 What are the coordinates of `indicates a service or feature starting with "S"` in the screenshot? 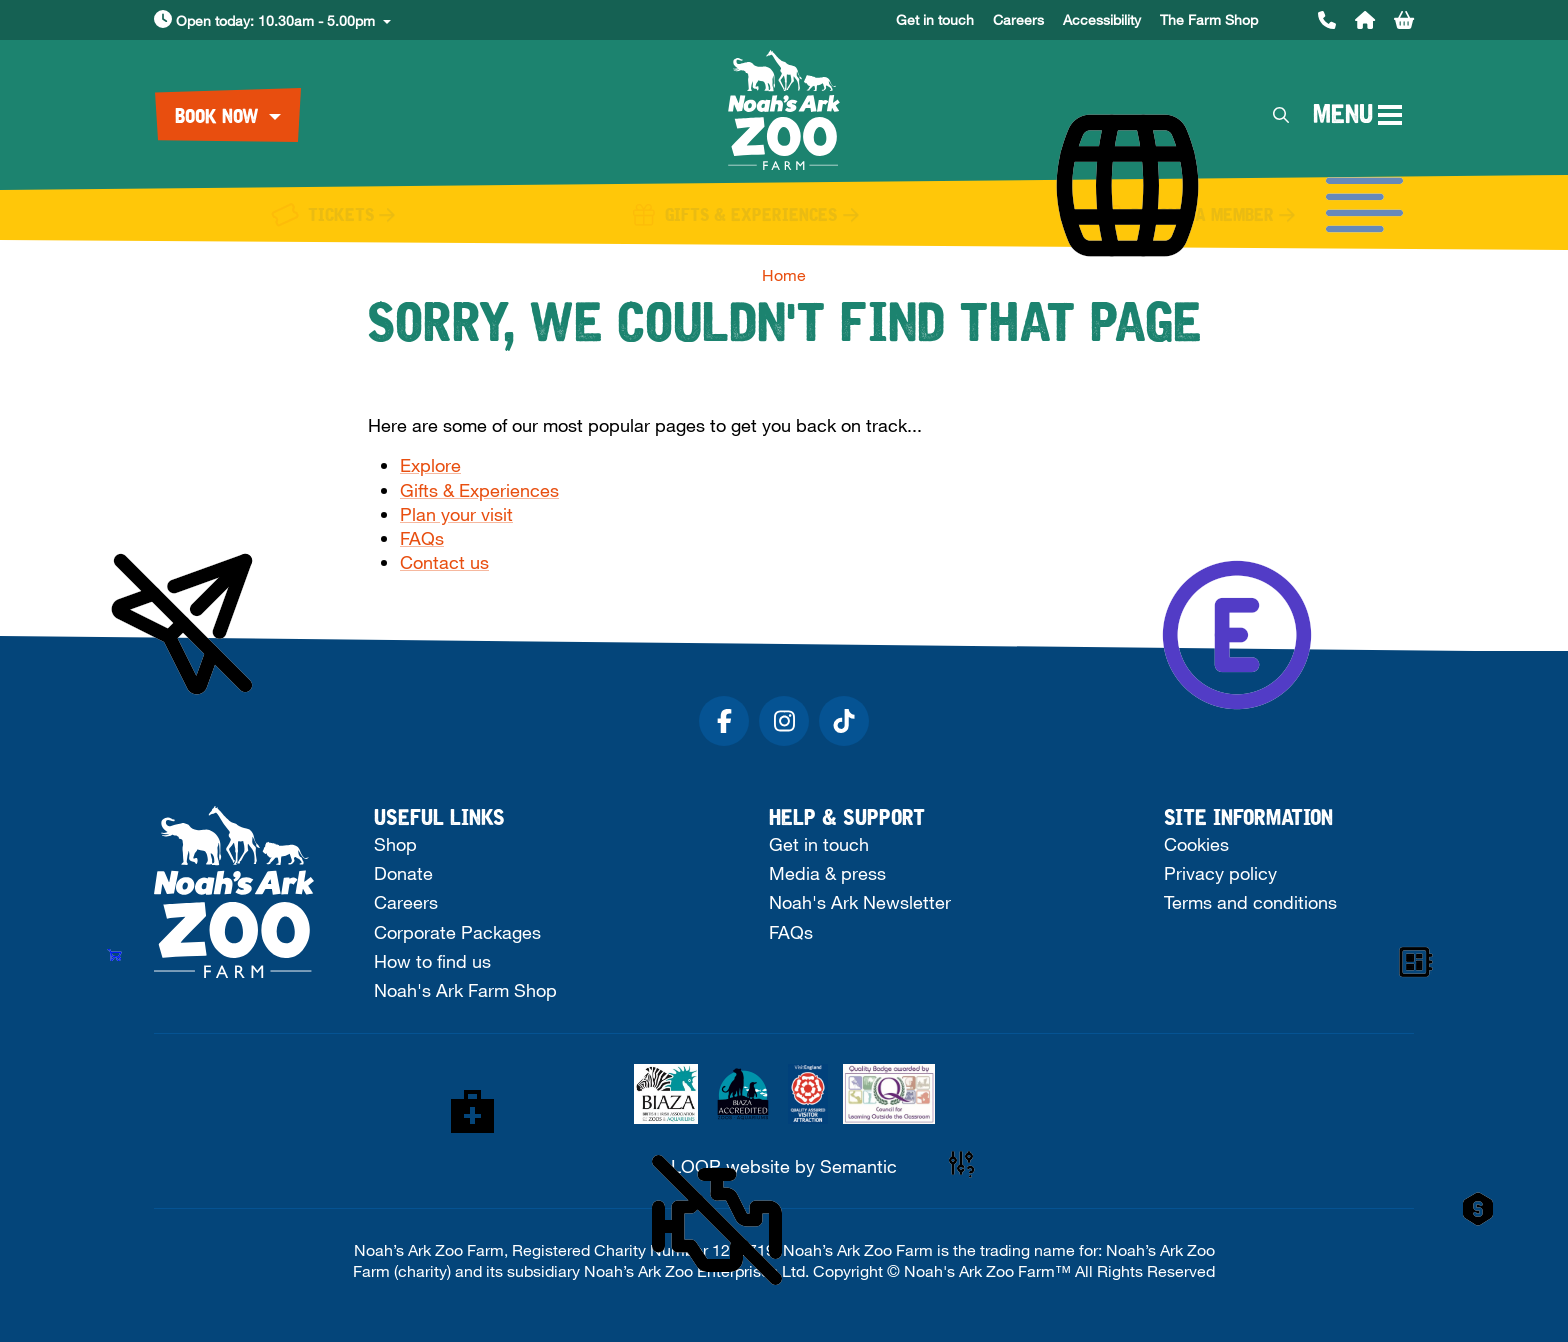 It's located at (1478, 1209).